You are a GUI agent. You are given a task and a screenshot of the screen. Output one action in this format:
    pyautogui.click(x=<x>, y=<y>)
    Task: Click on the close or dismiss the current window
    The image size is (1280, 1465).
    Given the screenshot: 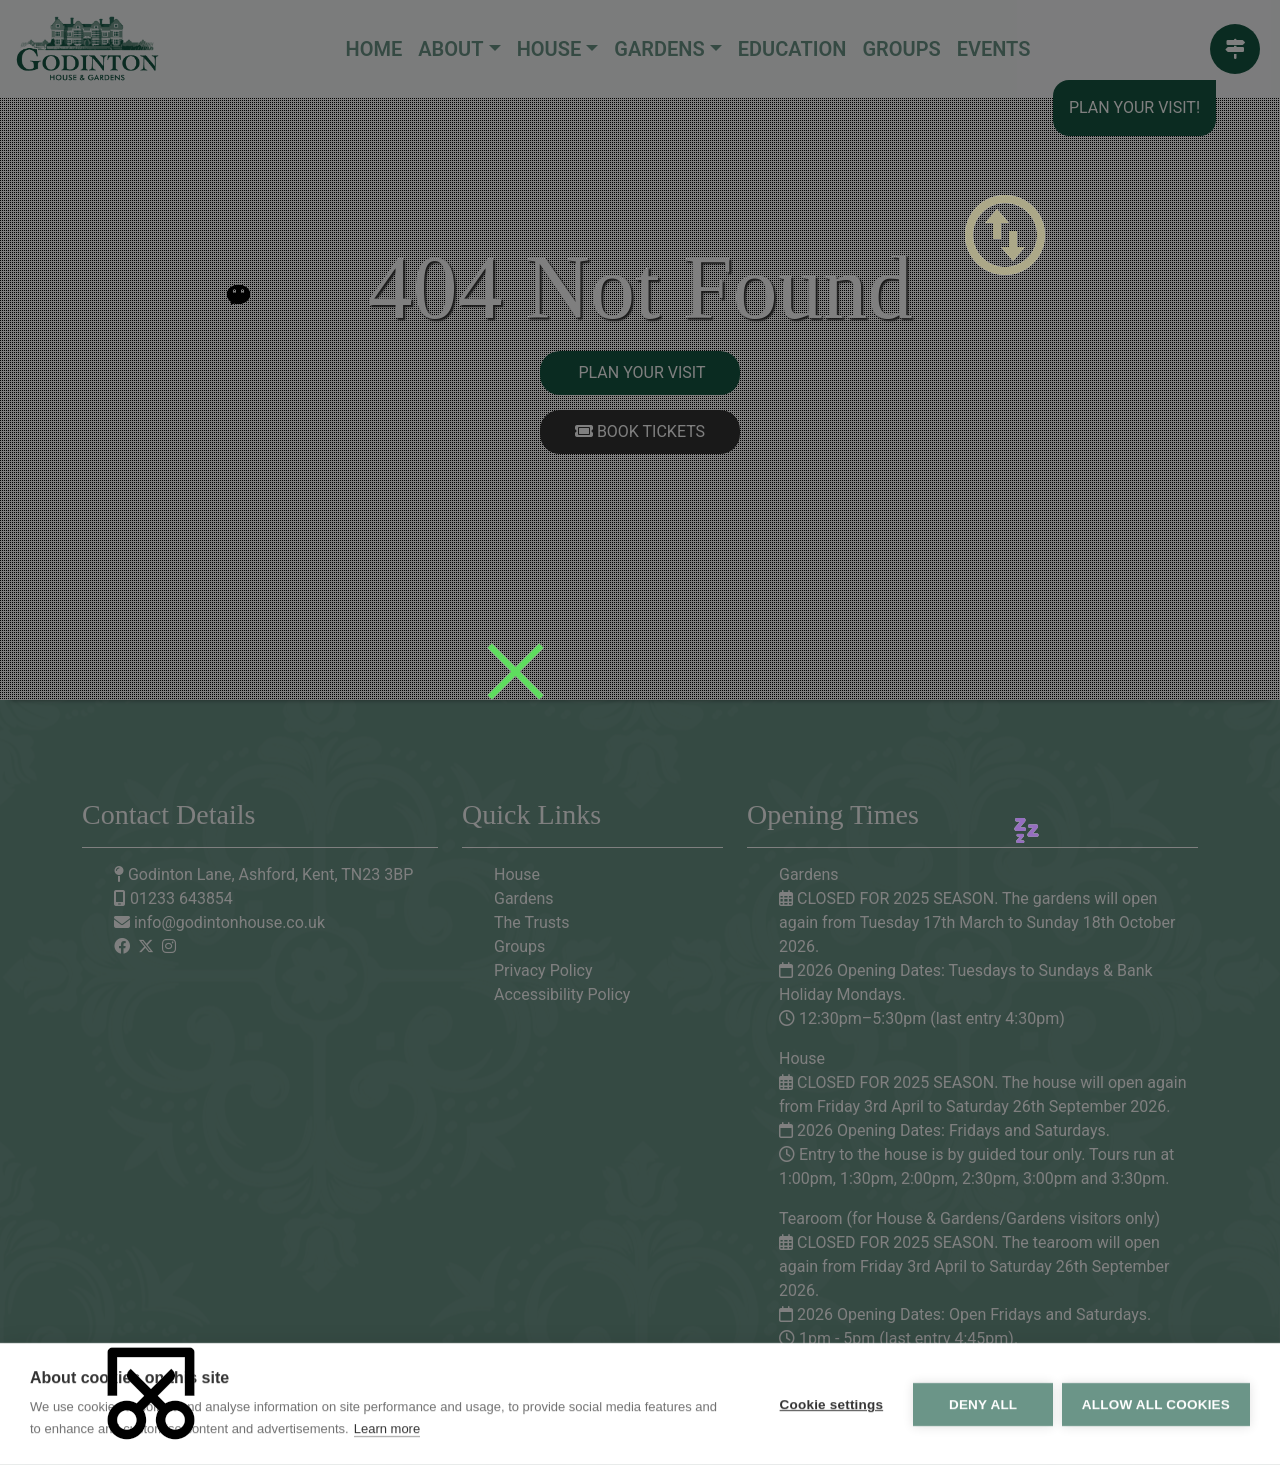 What is the action you would take?
    pyautogui.click(x=515, y=671)
    